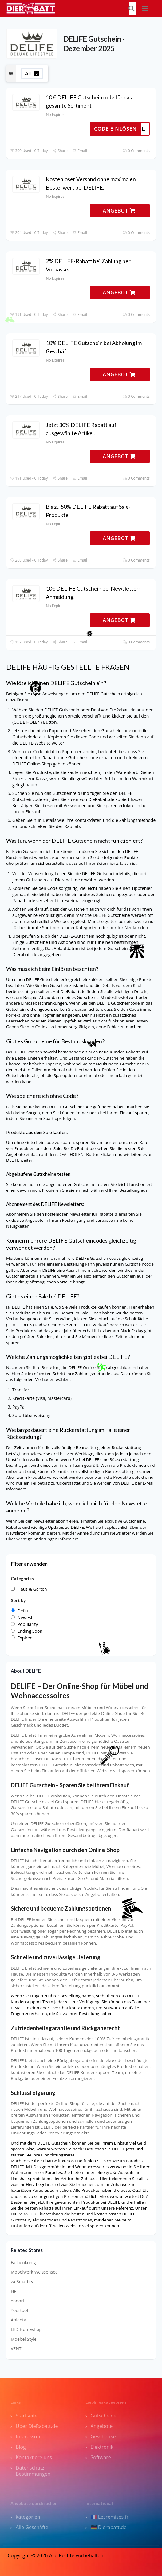 This screenshot has height=2576, width=162. What do you see at coordinates (111, 1754) in the screenshot?
I see `cast a spell or use magic ability` at bounding box center [111, 1754].